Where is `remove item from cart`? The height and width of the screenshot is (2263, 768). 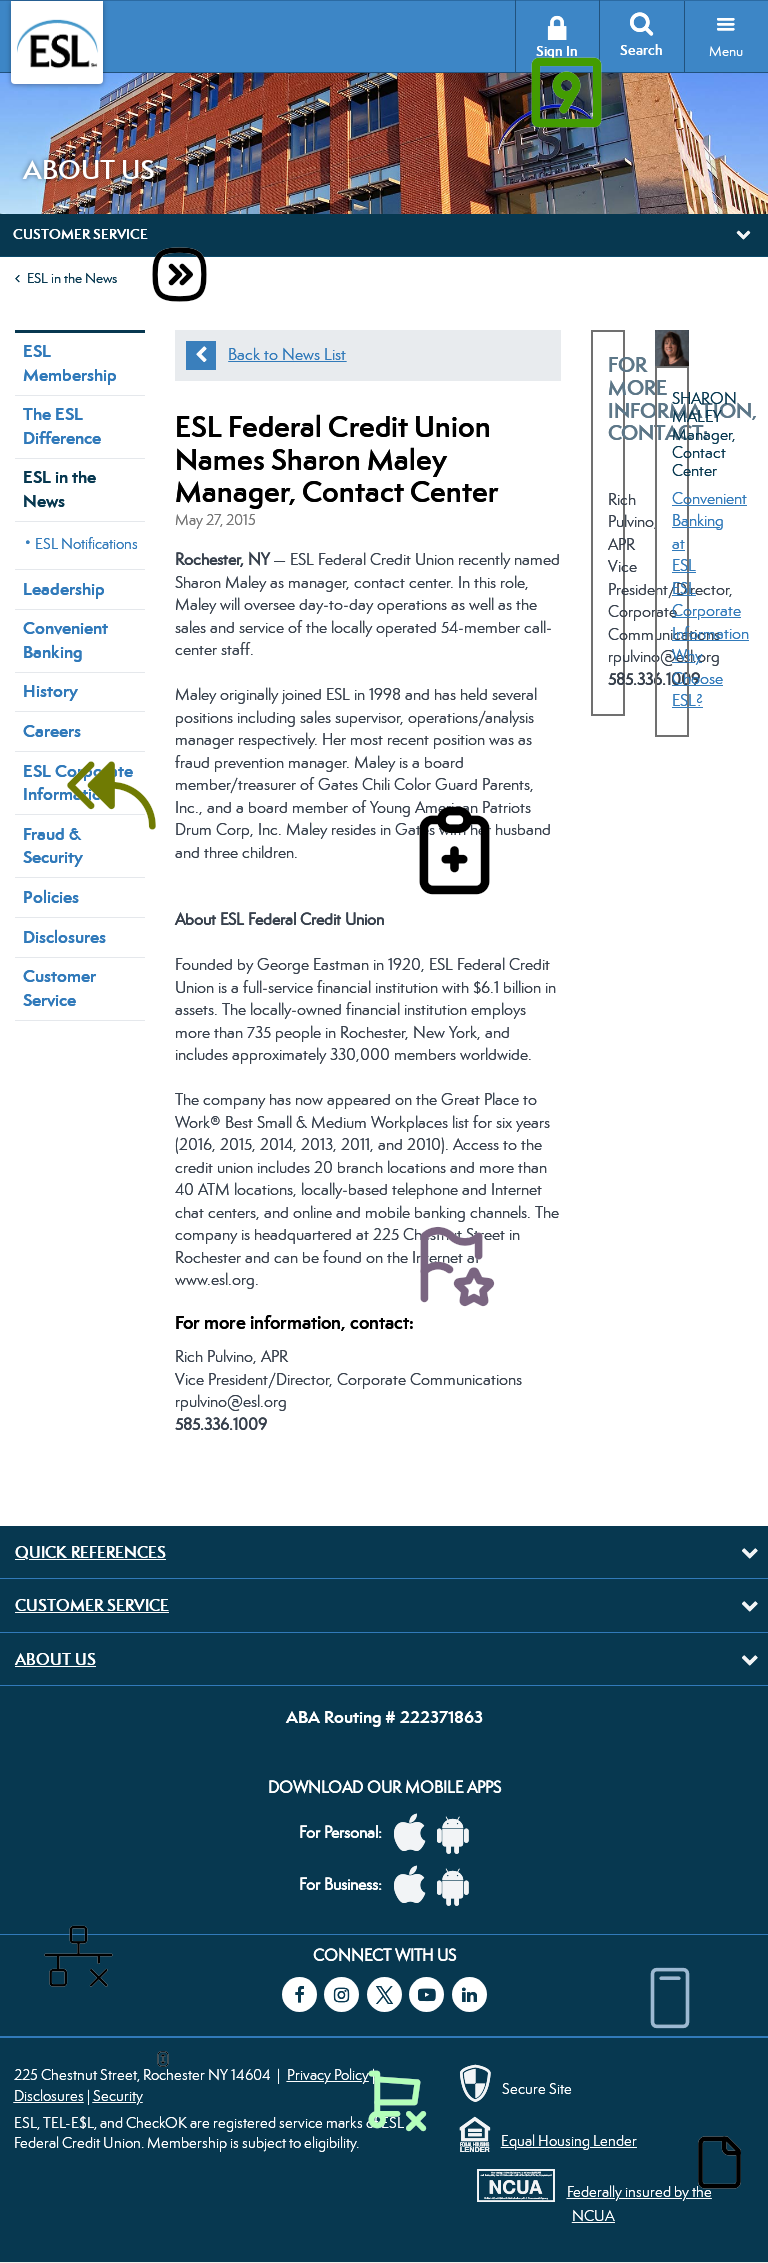
remove item from cart is located at coordinates (394, 2099).